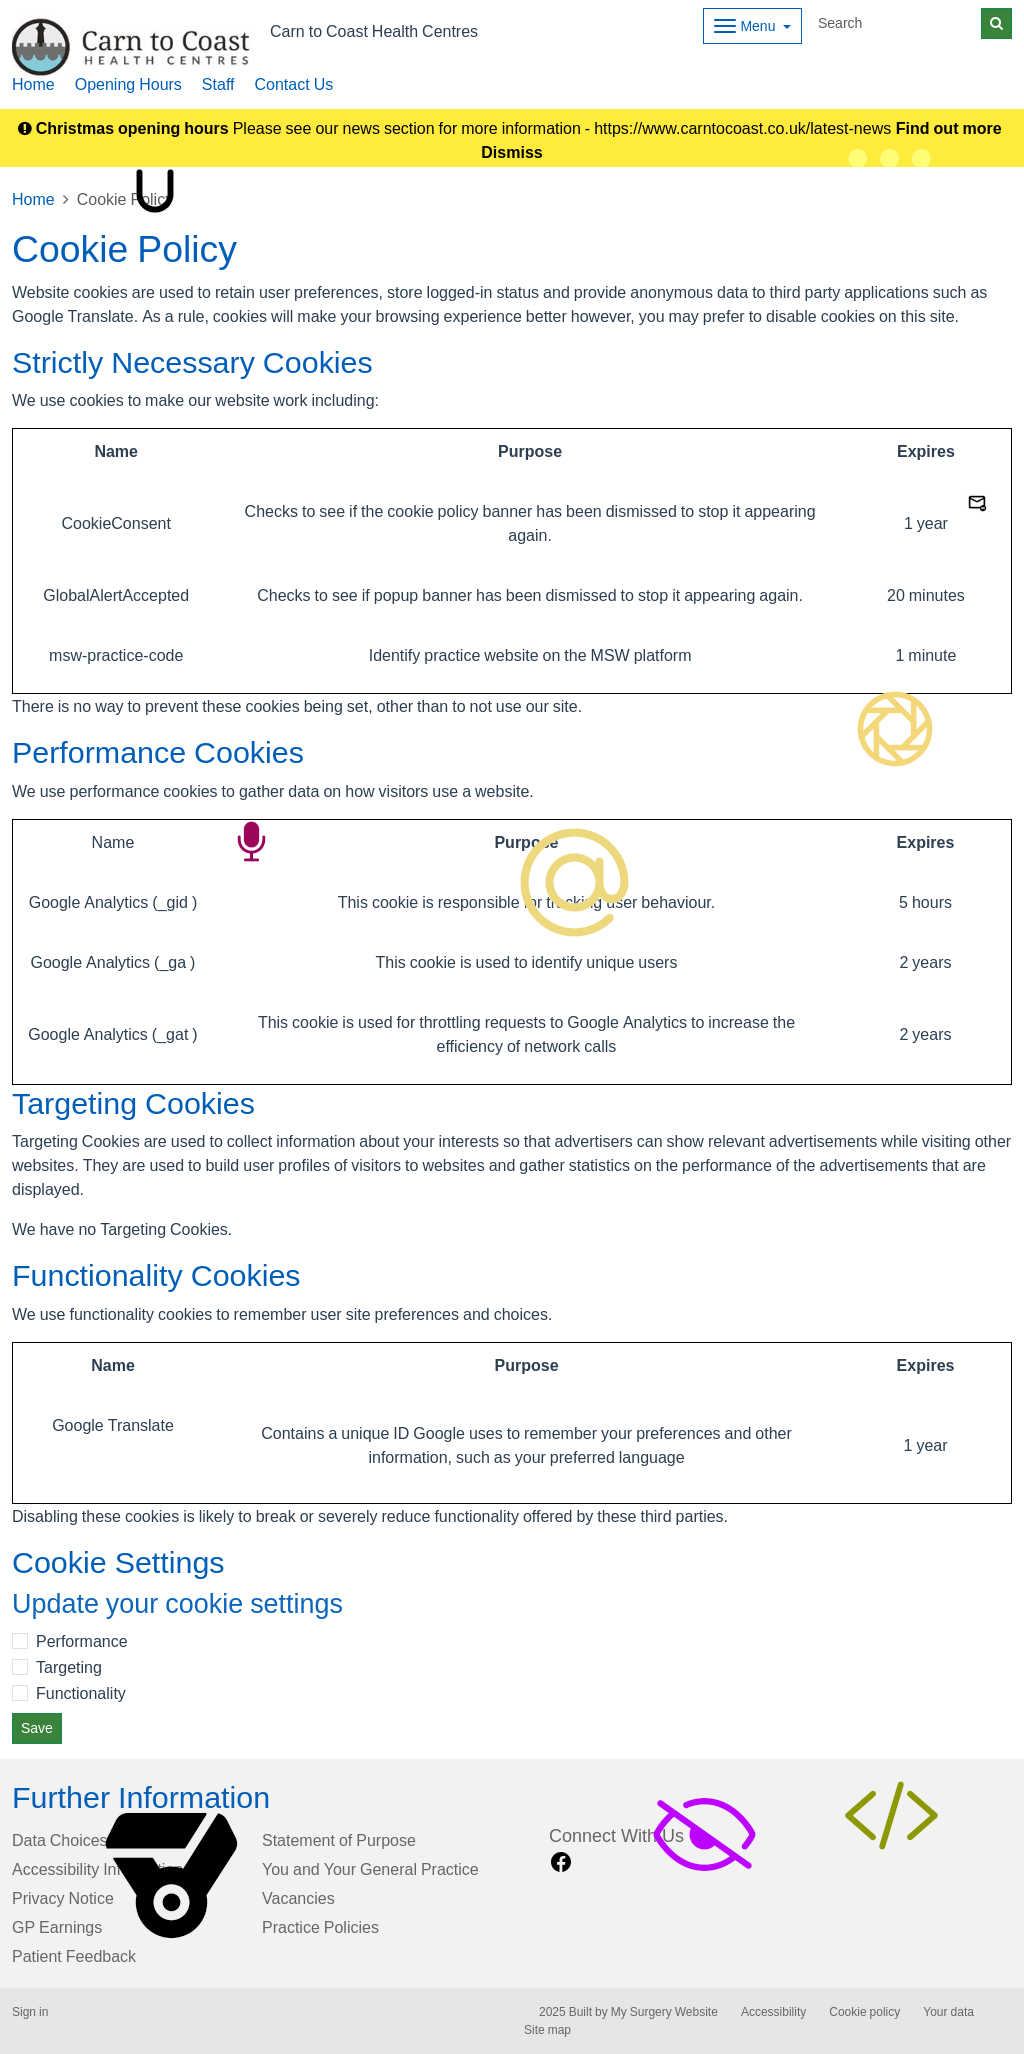  I want to click on view or edit source code, so click(891, 1815).